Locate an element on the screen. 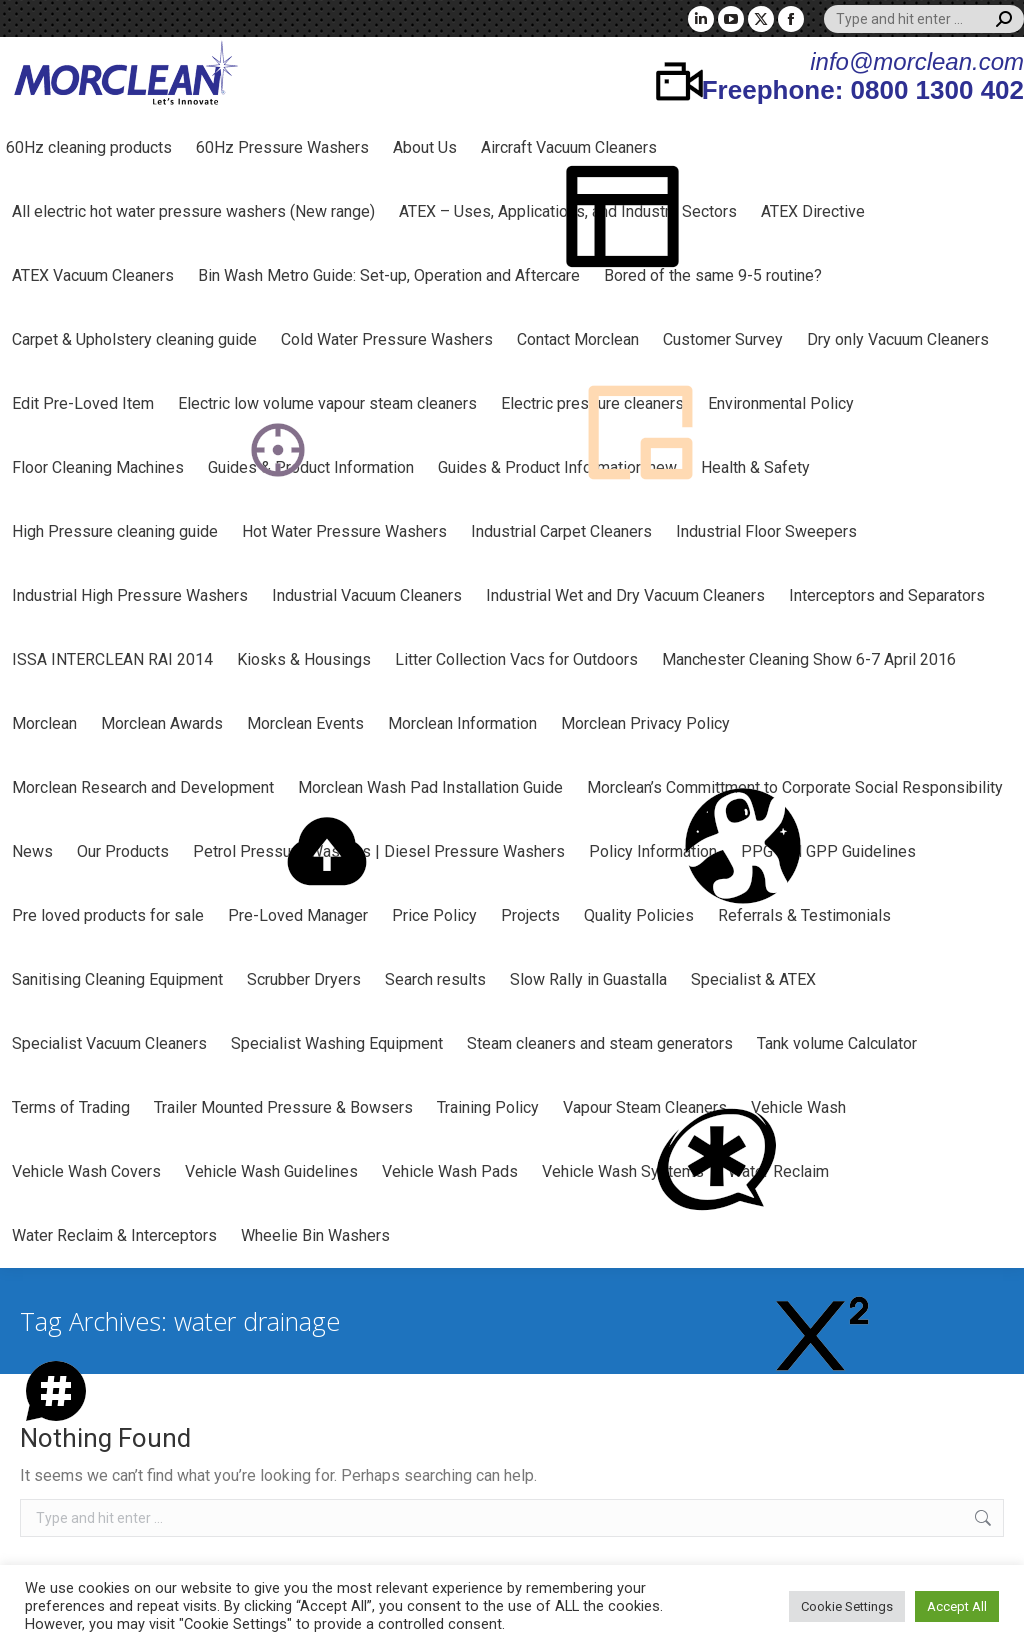  upload file to cloud storage is located at coordinates (327, 853).